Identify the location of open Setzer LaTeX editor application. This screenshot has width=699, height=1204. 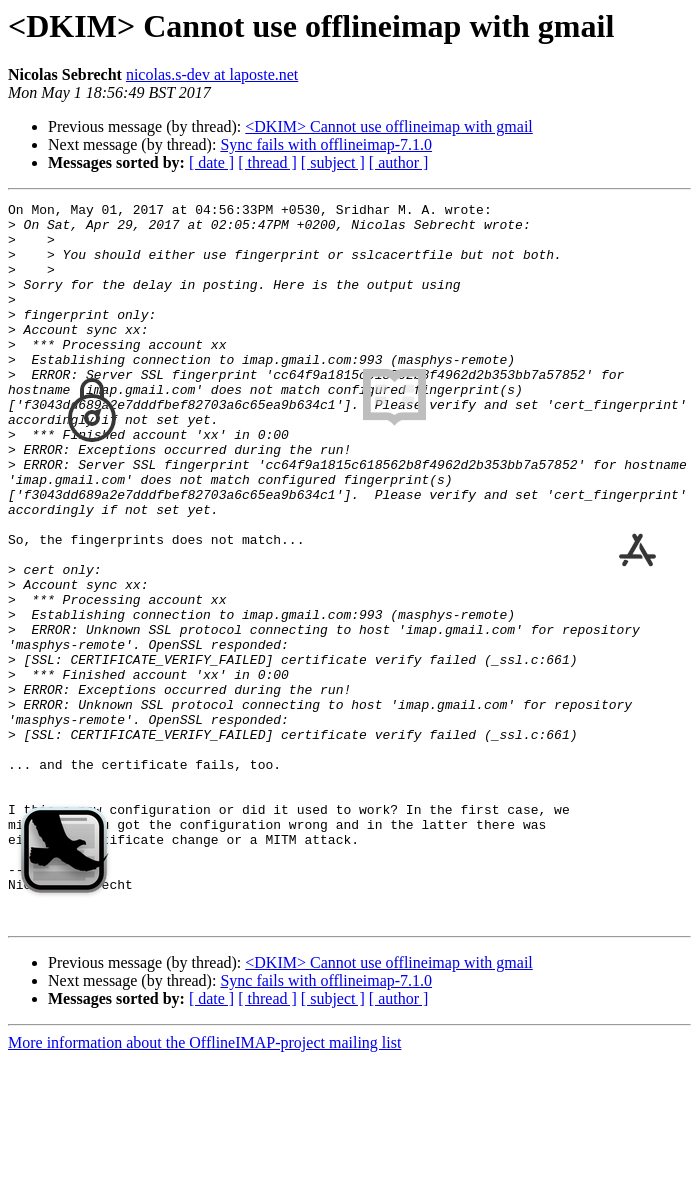
(64, 850).